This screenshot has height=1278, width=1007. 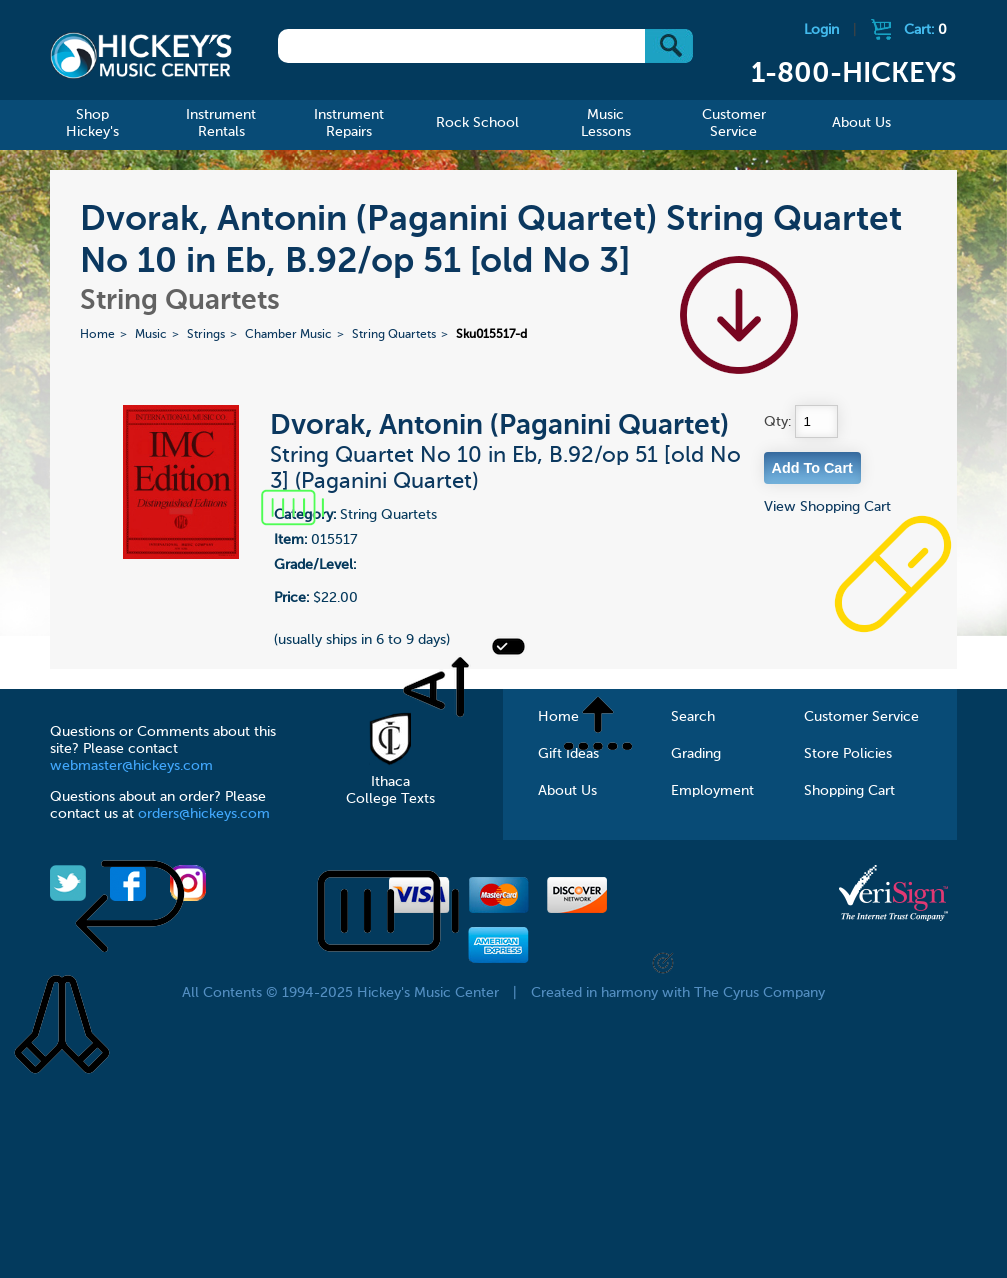 I want to click on toggle switch in the on or enabled state, so click(x=508, y=646).